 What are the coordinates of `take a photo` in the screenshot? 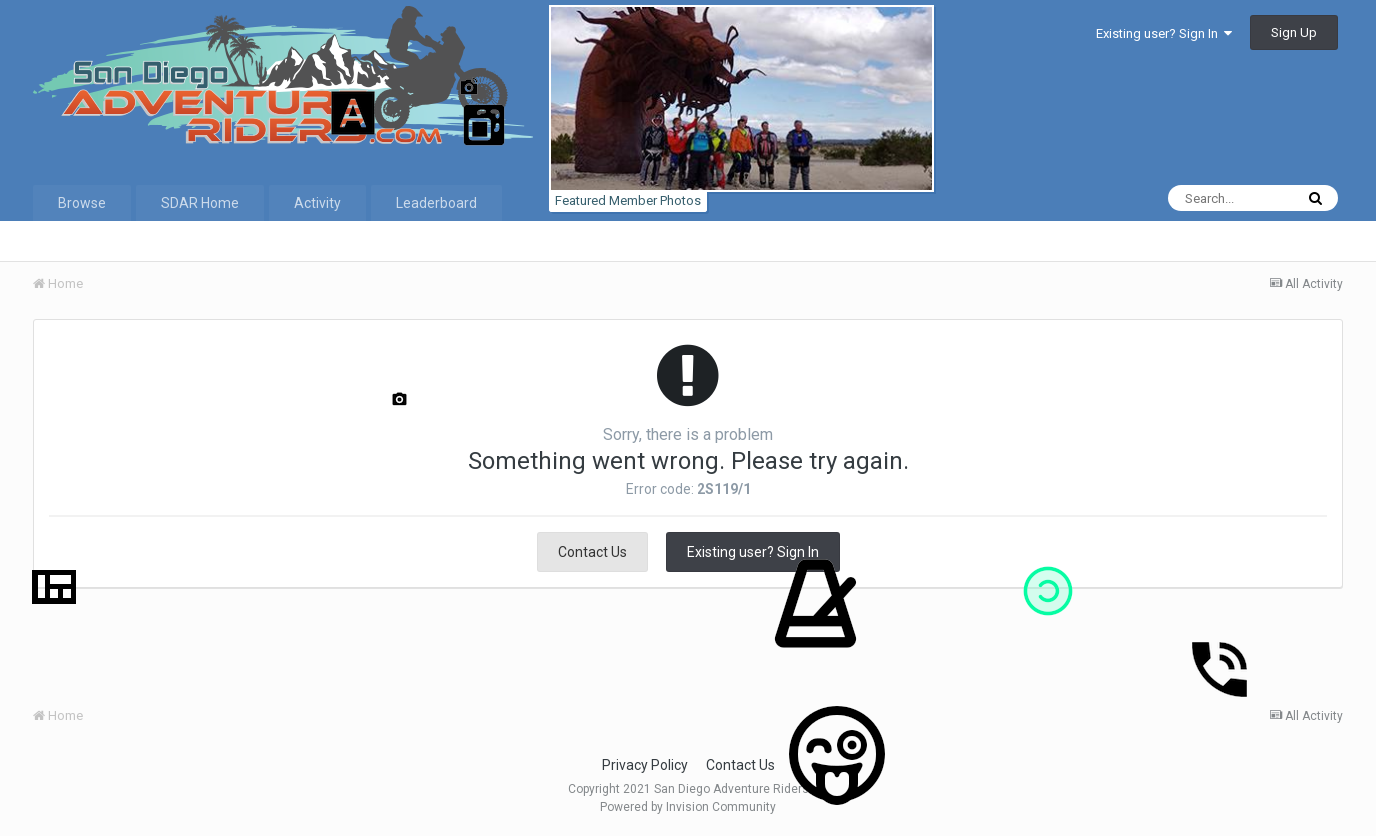 It's located at (399, 399).